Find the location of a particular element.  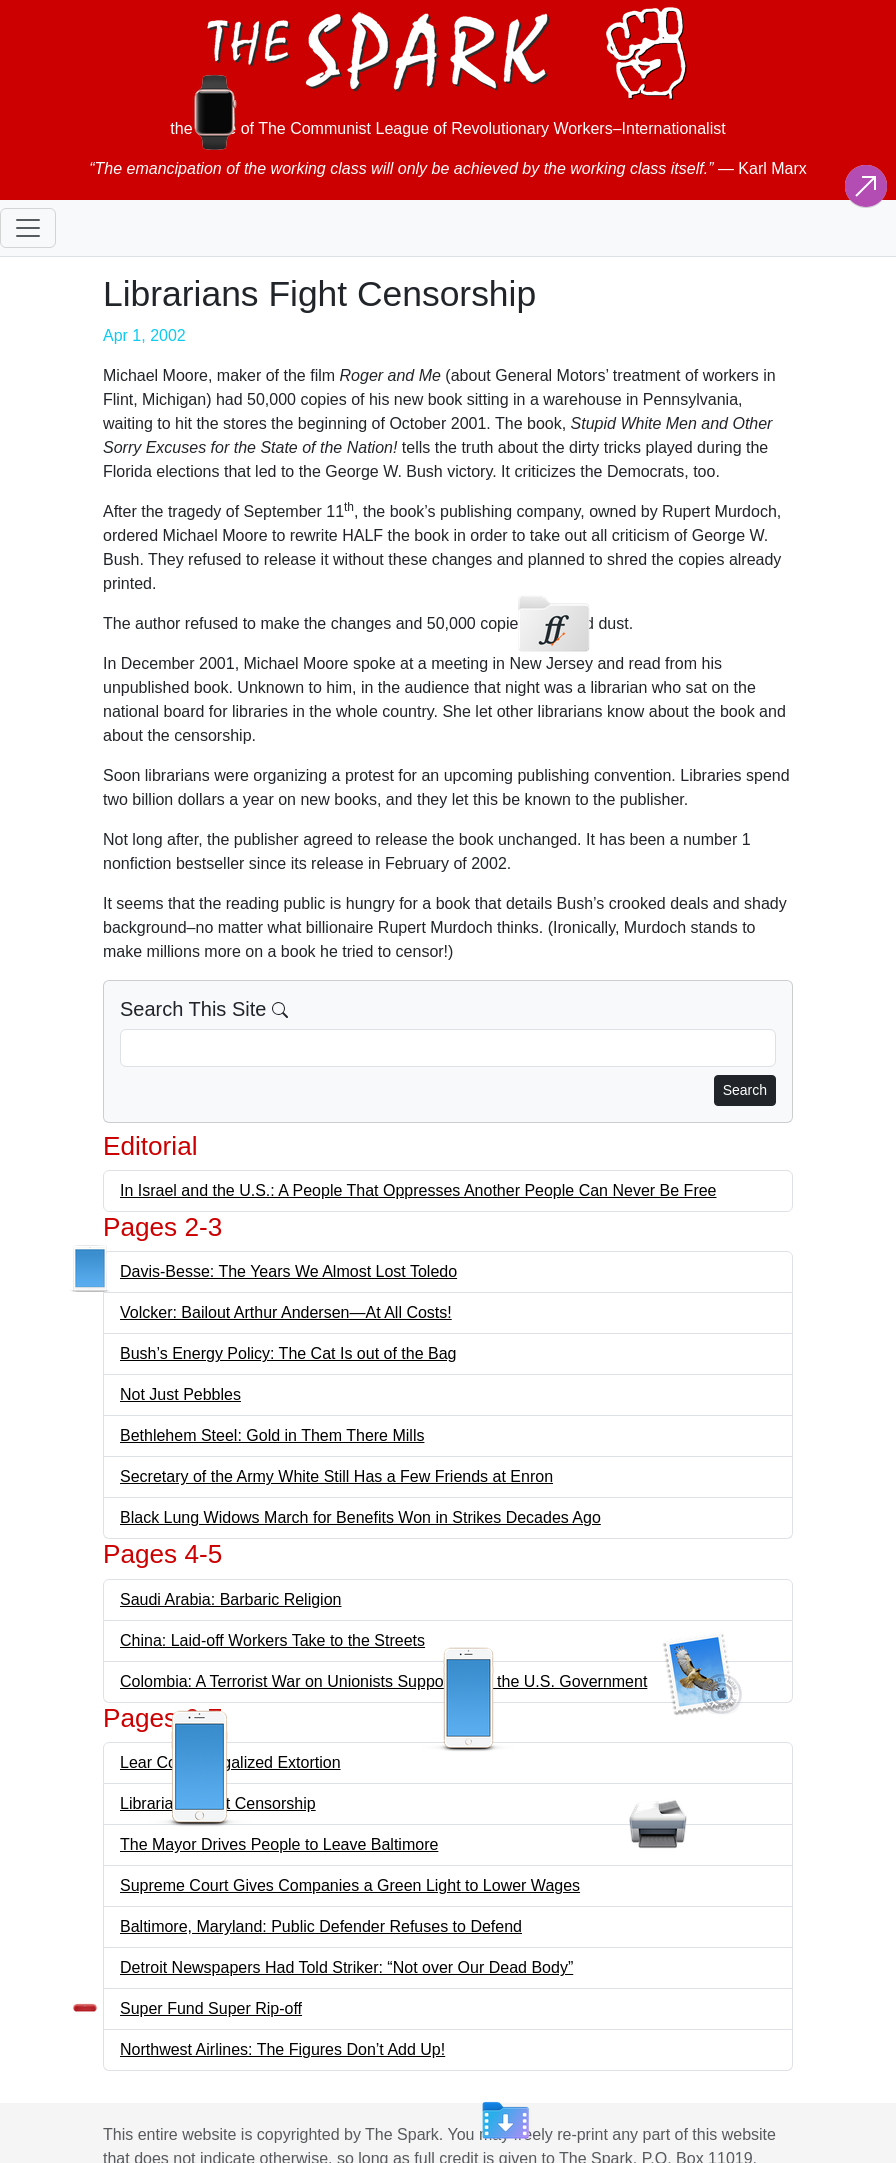

open fontforge project files folder is located at coordinates (553, 625).